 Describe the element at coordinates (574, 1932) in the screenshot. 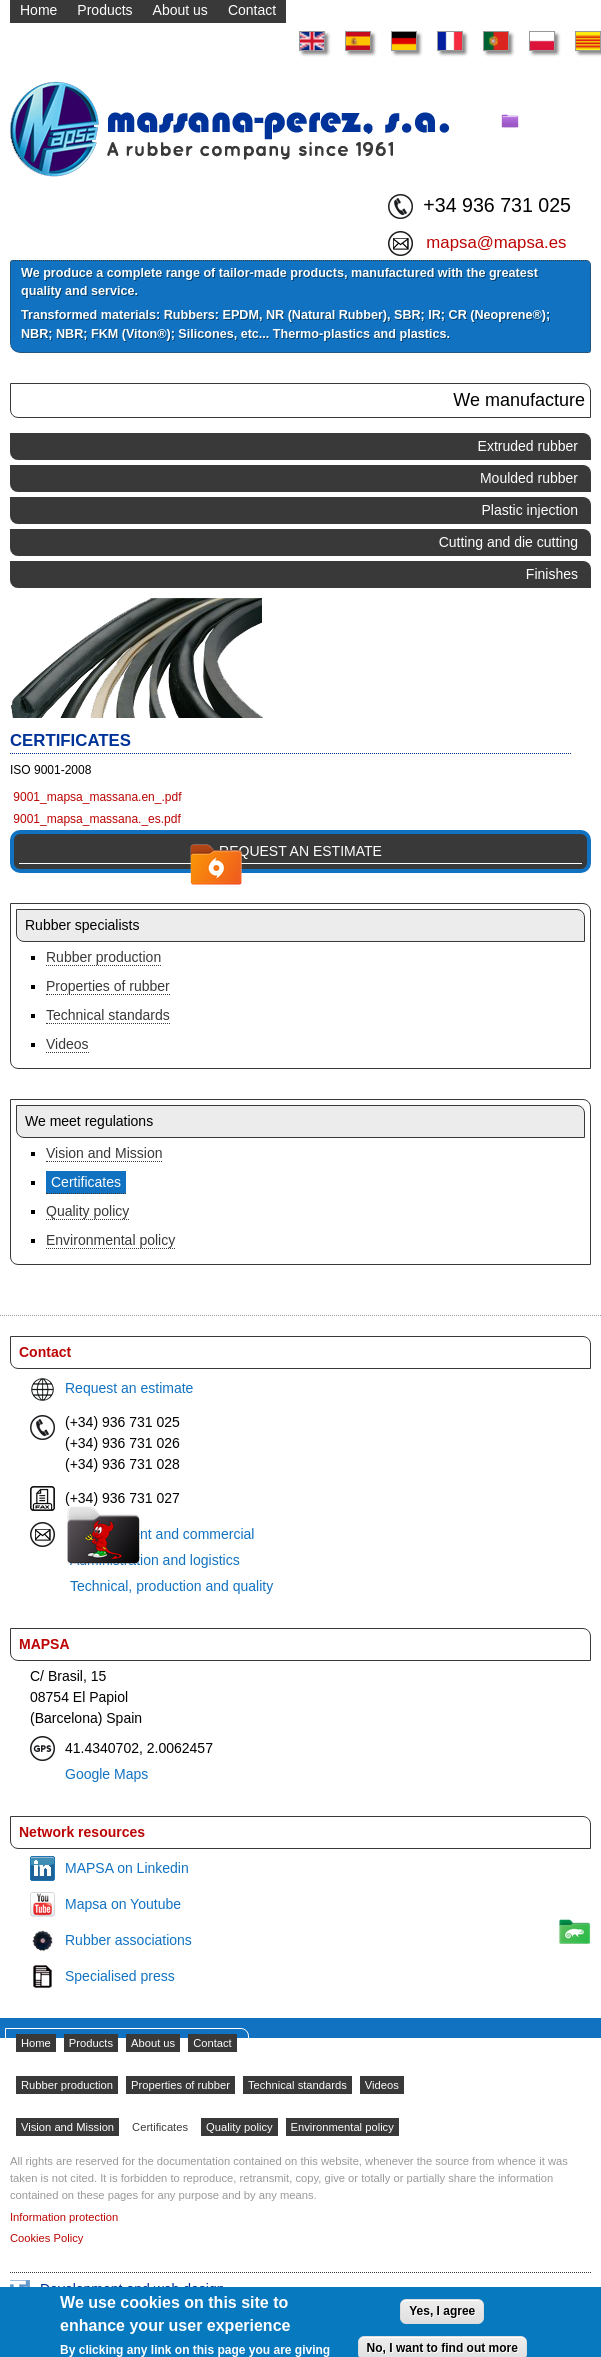

I see `open the openSUSE linux files folder` at that location.